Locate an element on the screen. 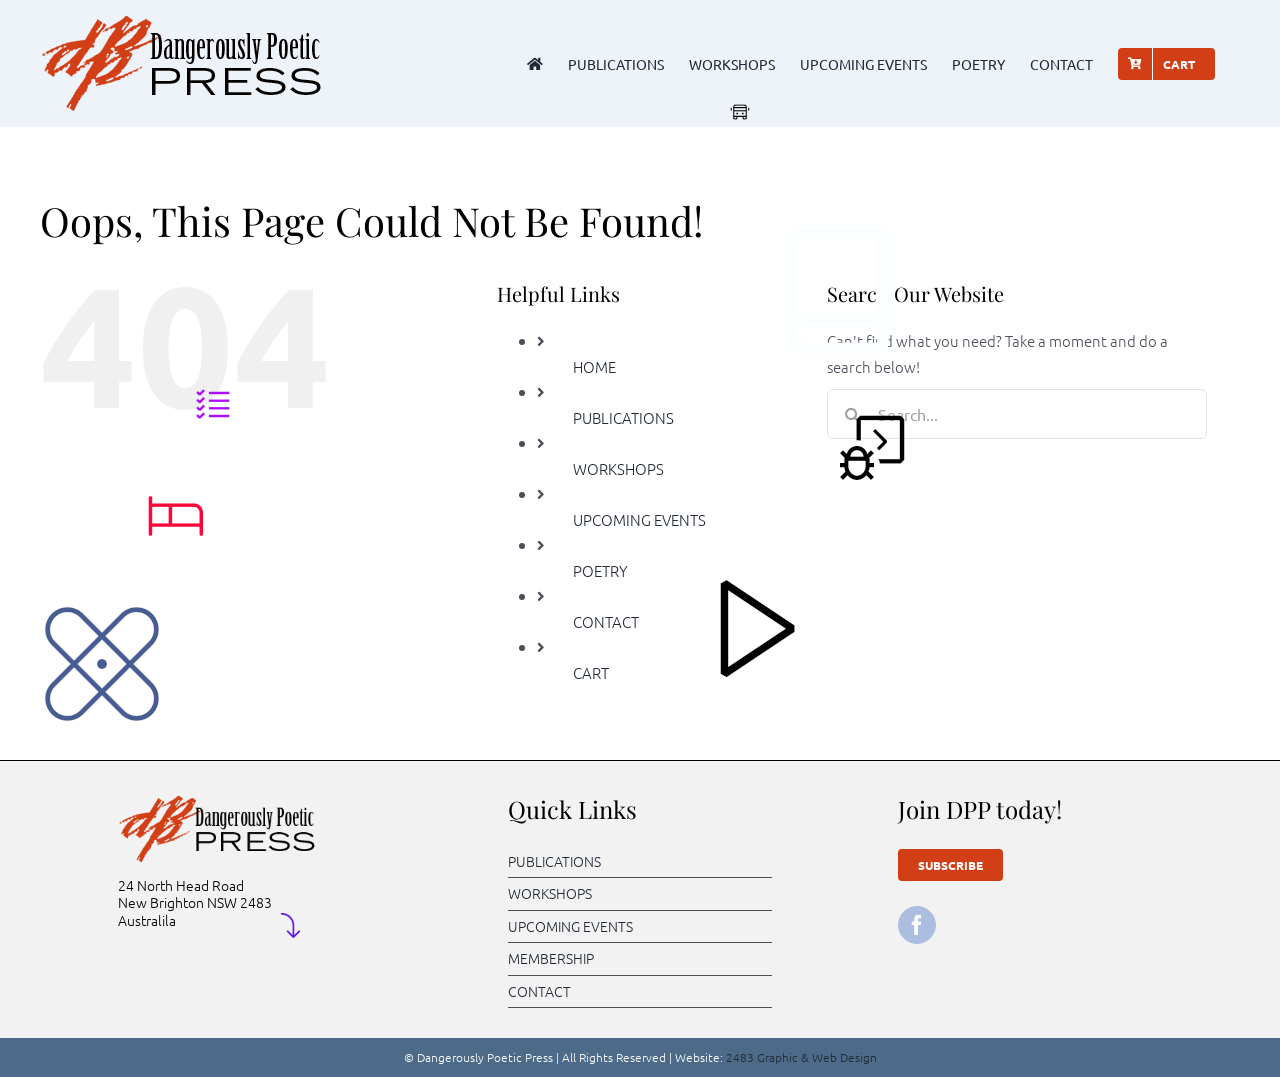 The image size is (1280, 1077). redirect or forward content downward is located at coordinates (290, 925).